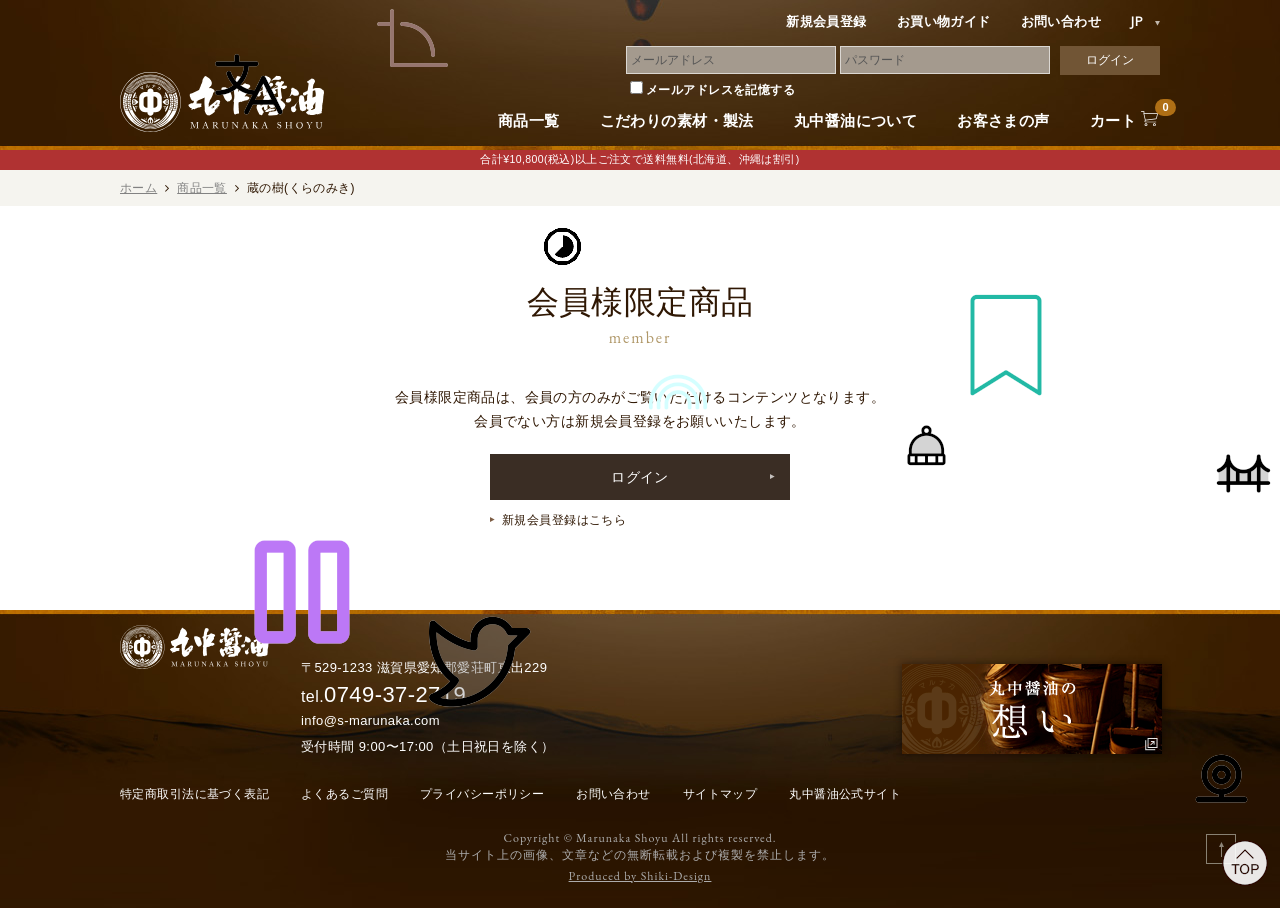 This screenshot has width=1280, height=908. What do you see at coordinates (246, 85) in the screenshot?
I see `translate text to another language` at bounding box center [246, 85].